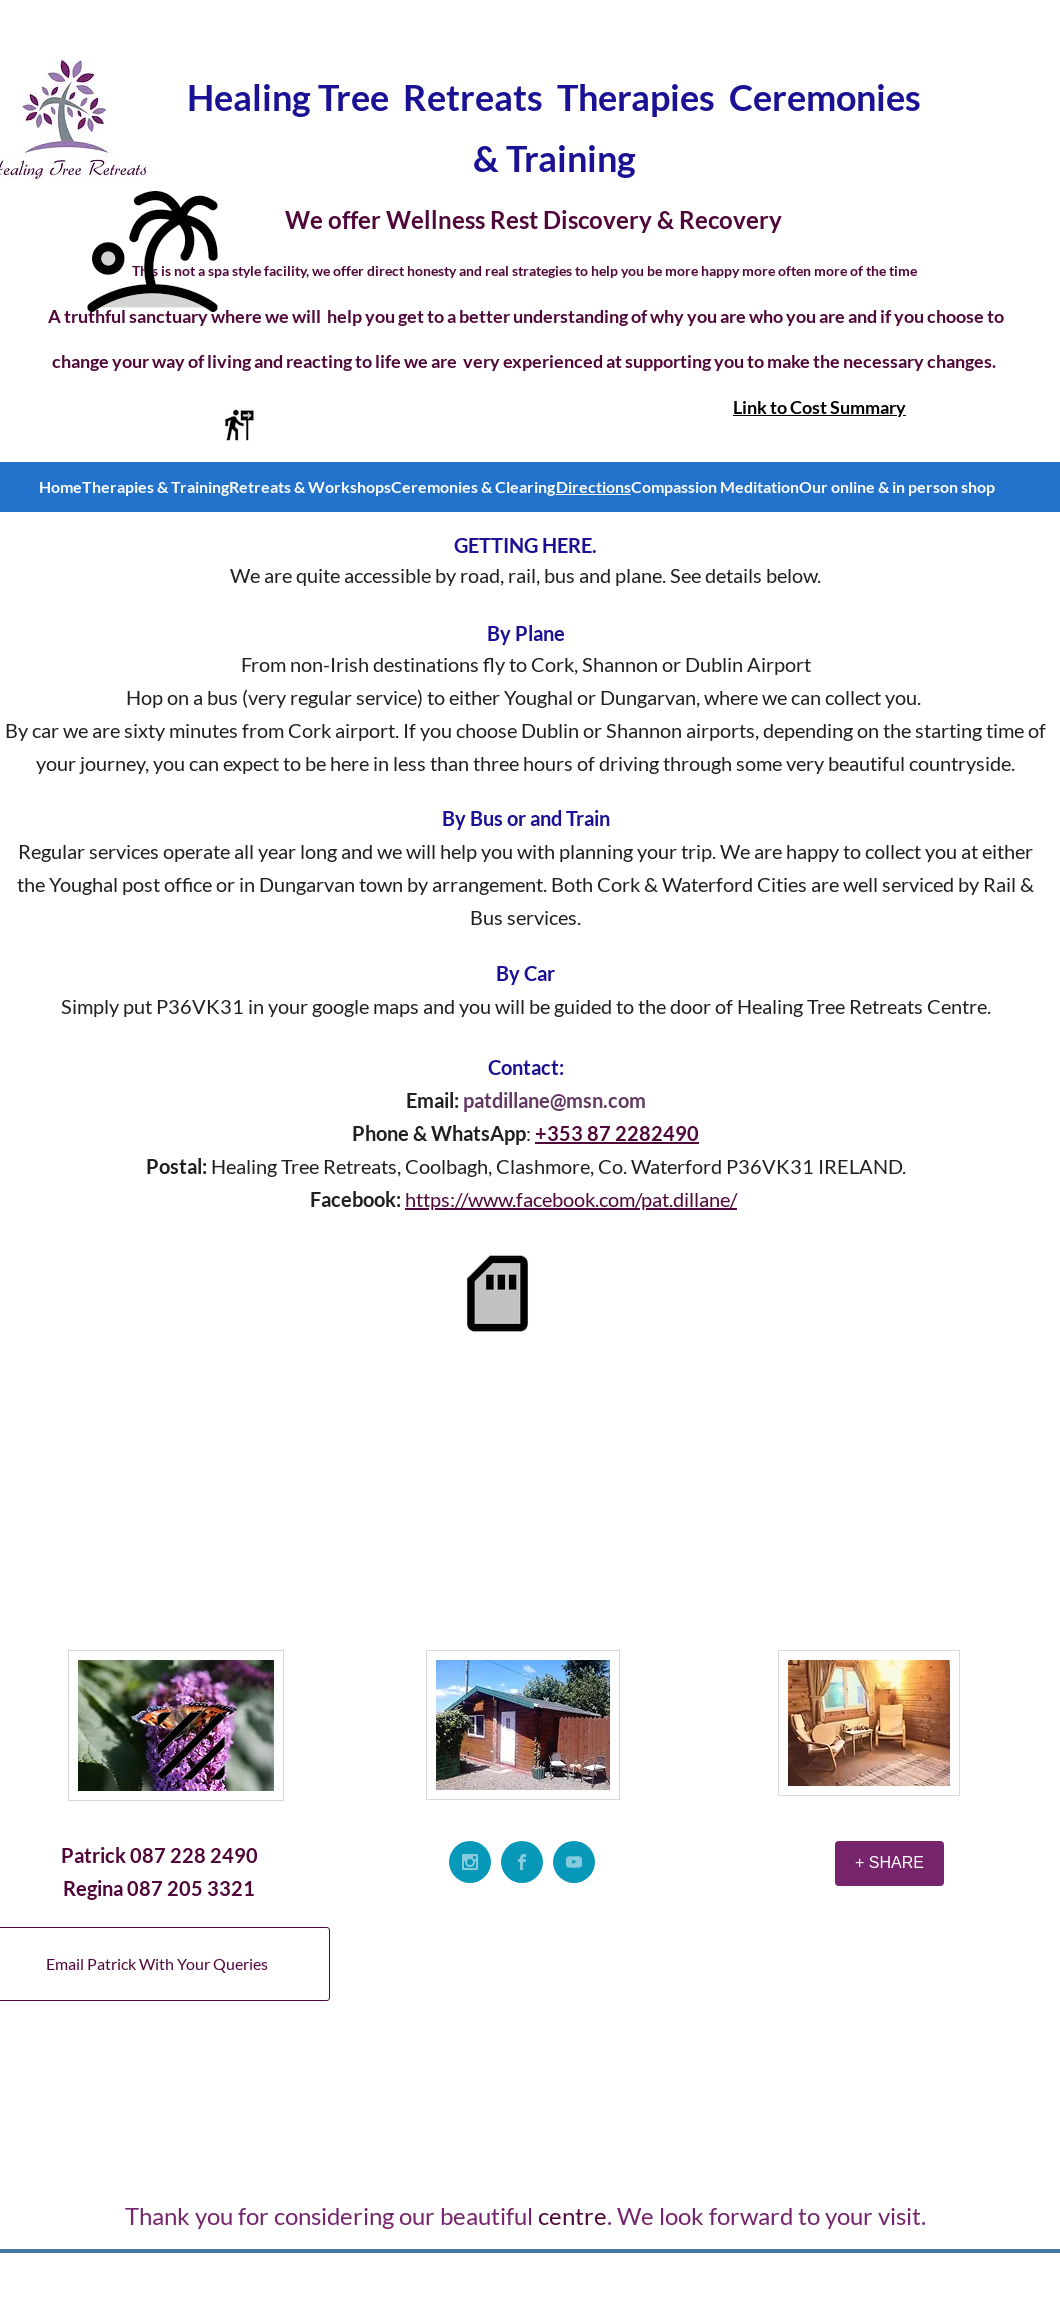 This screenshot has width=1060, height=2301. What do you see at coordinates (191, 1746) in the screenshot?
I see `apply a texture or pattern overlay` at bounding box center [191, 1746].